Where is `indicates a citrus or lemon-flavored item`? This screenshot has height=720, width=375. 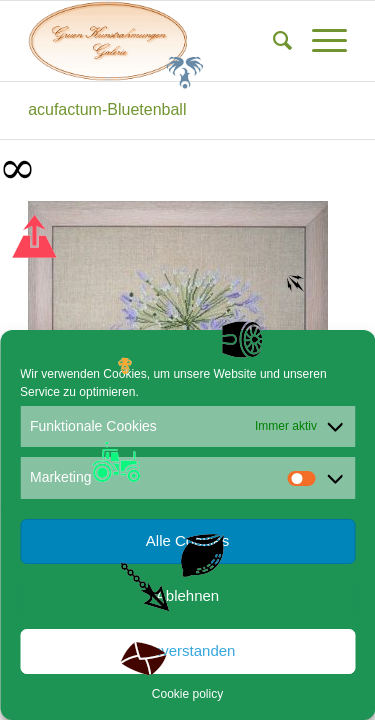
indicates a citrus or lemon-flavored item is located at coordinates (202, 555).